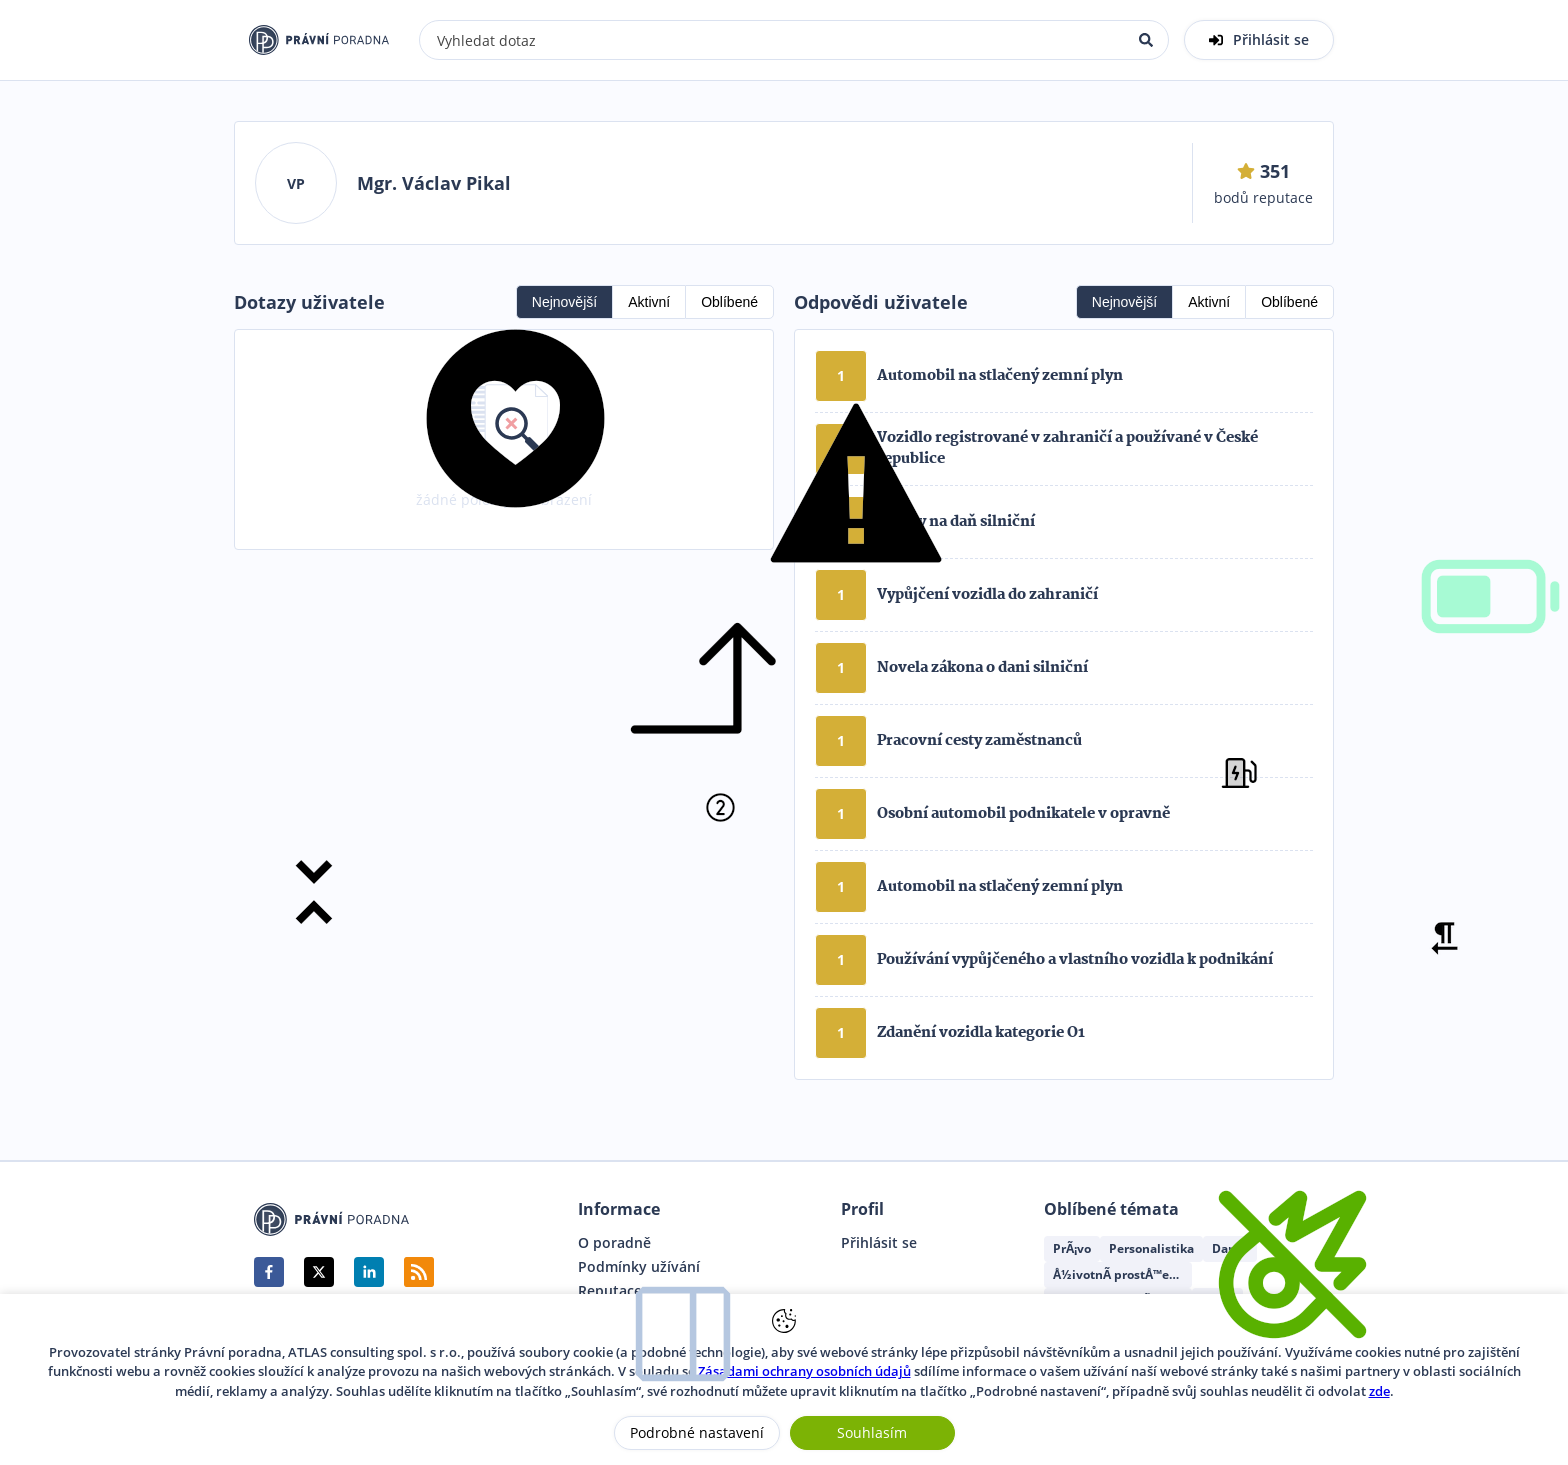 The width and height of the screenshot is (1568, 1465). Describe the element at coordinates (1490, 596) in the screenshot. I see `indicates battery at 50% charge level` at that location.